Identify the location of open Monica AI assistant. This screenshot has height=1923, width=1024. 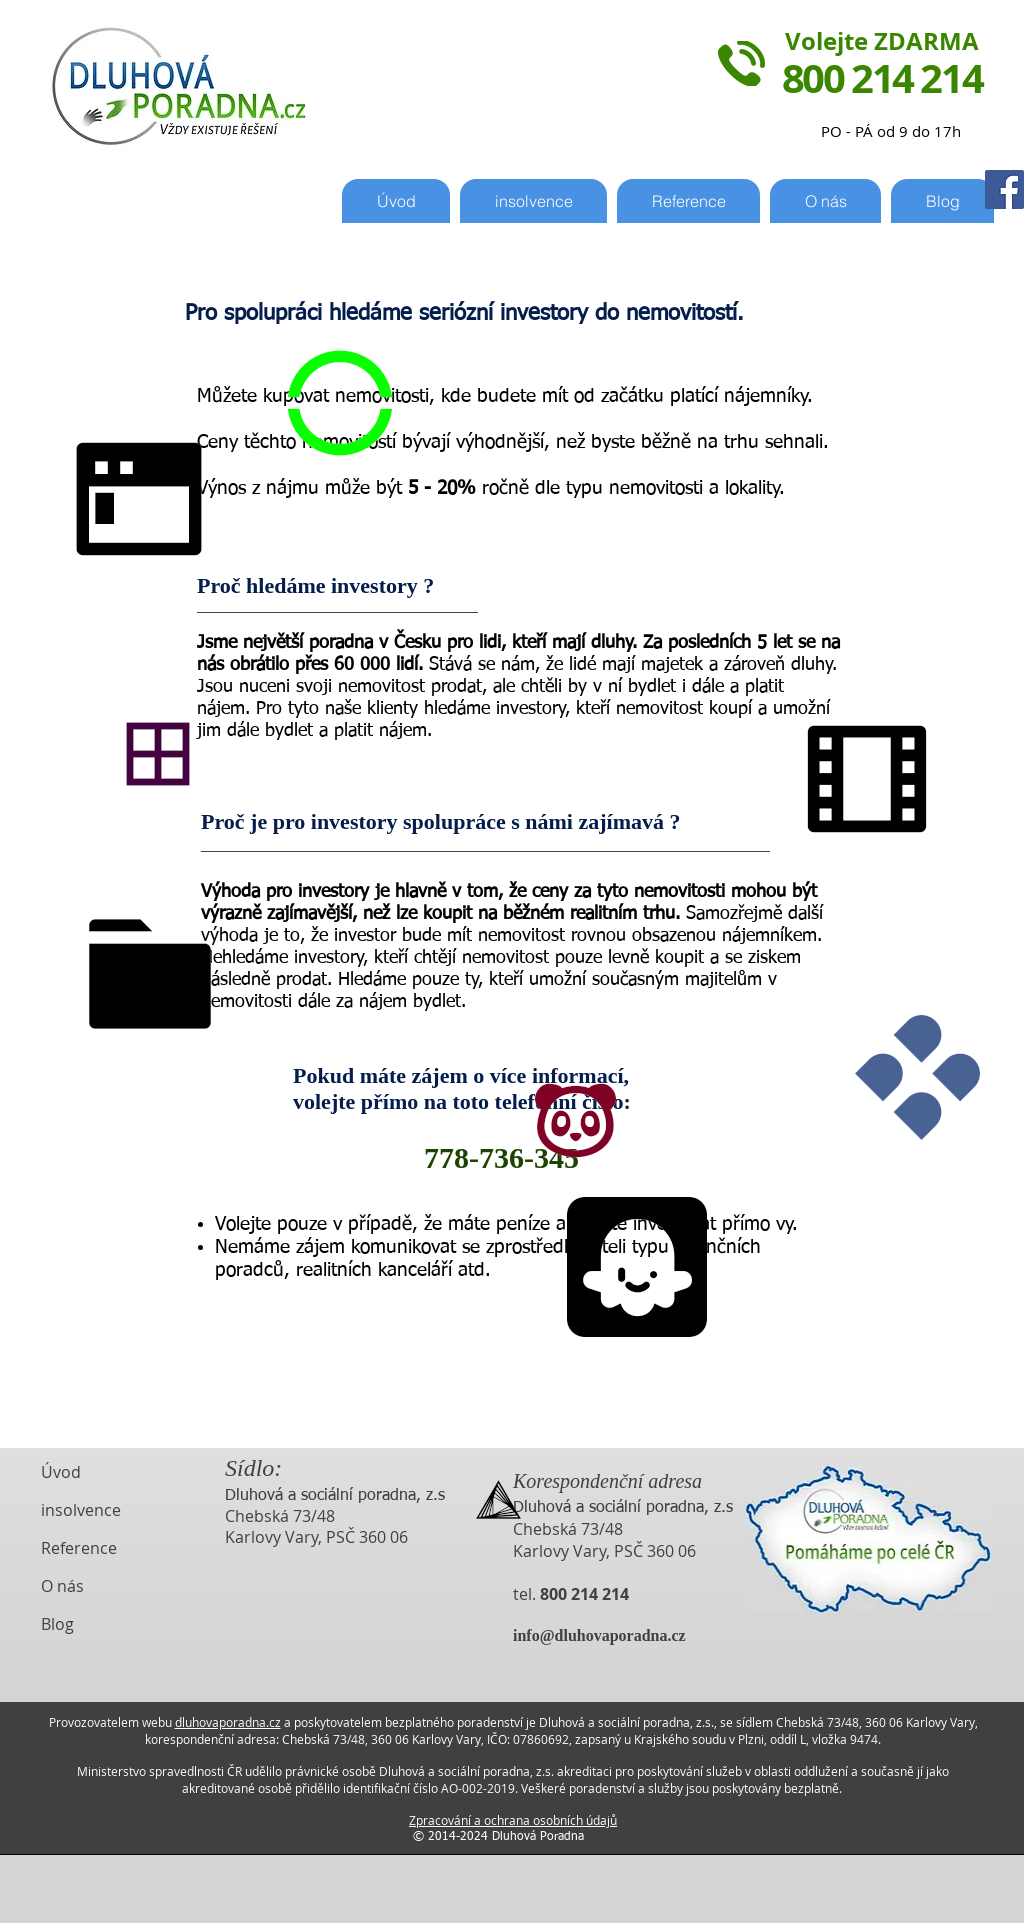
(575, 1120).